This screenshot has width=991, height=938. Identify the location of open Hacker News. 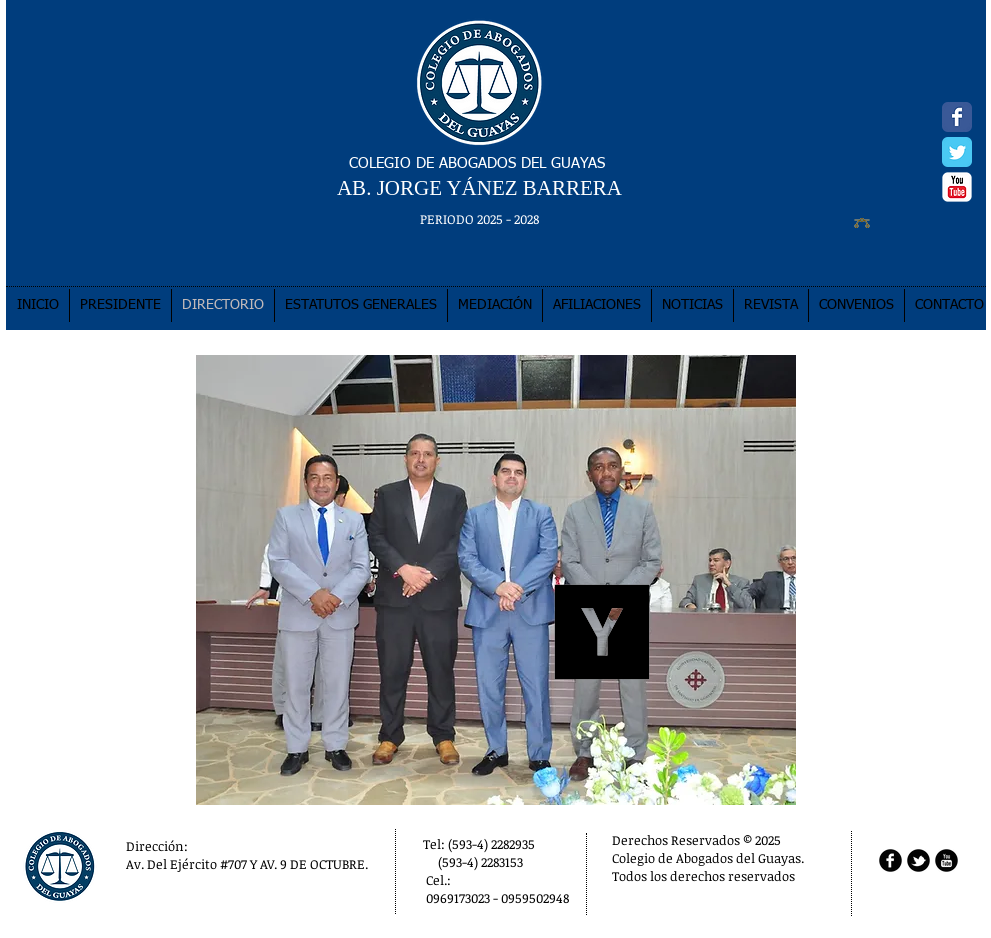
(602, 632).